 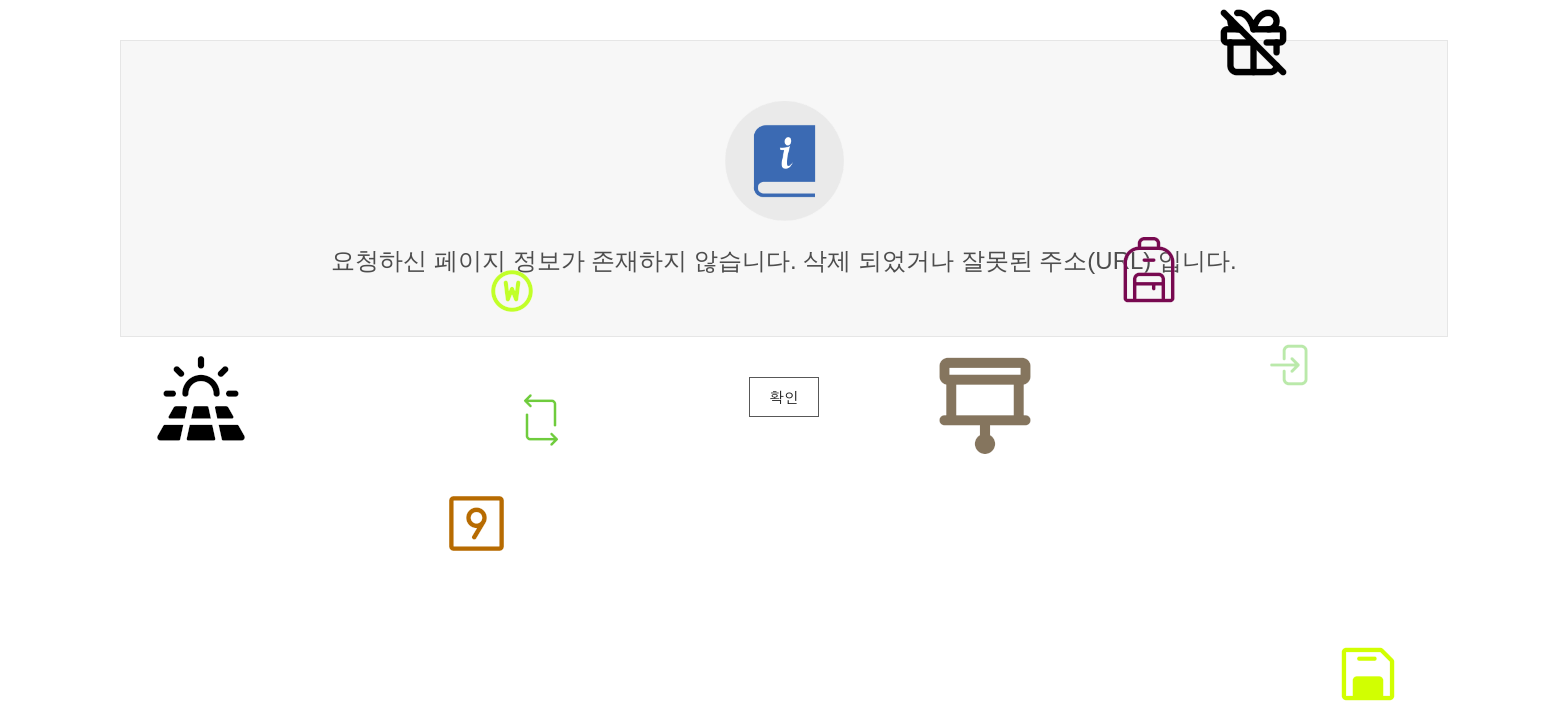 I want to click on gift or reward unavailable, so click(x=1253, y=42).